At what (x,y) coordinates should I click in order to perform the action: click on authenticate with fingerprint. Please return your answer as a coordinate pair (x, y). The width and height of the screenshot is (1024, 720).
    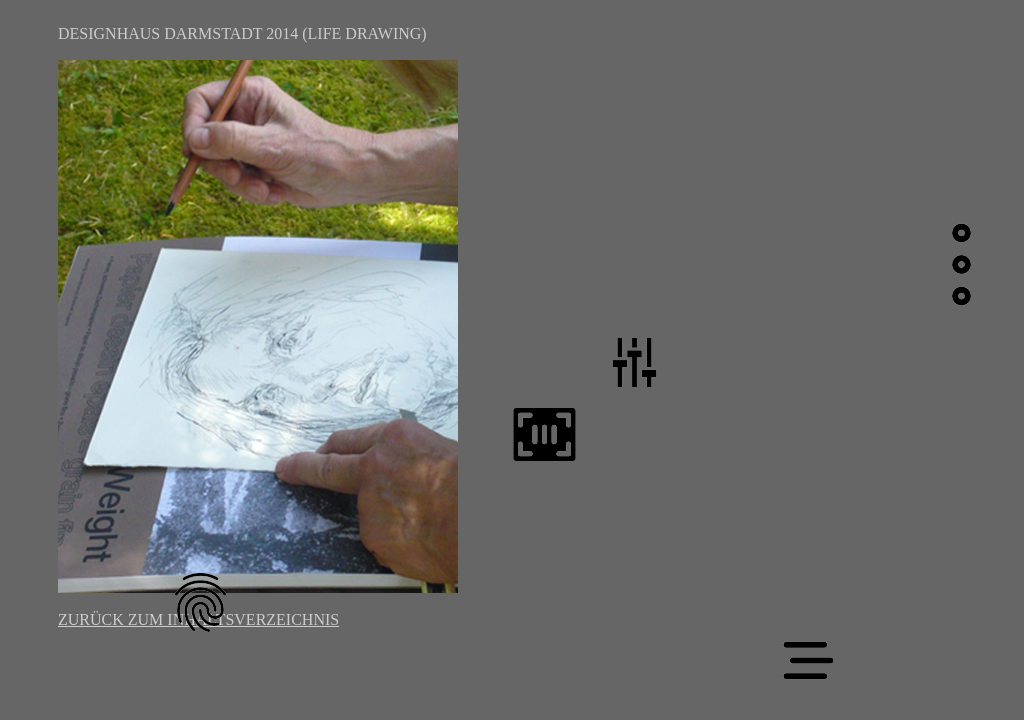
    Looking at the image, I should click on (200, 602).